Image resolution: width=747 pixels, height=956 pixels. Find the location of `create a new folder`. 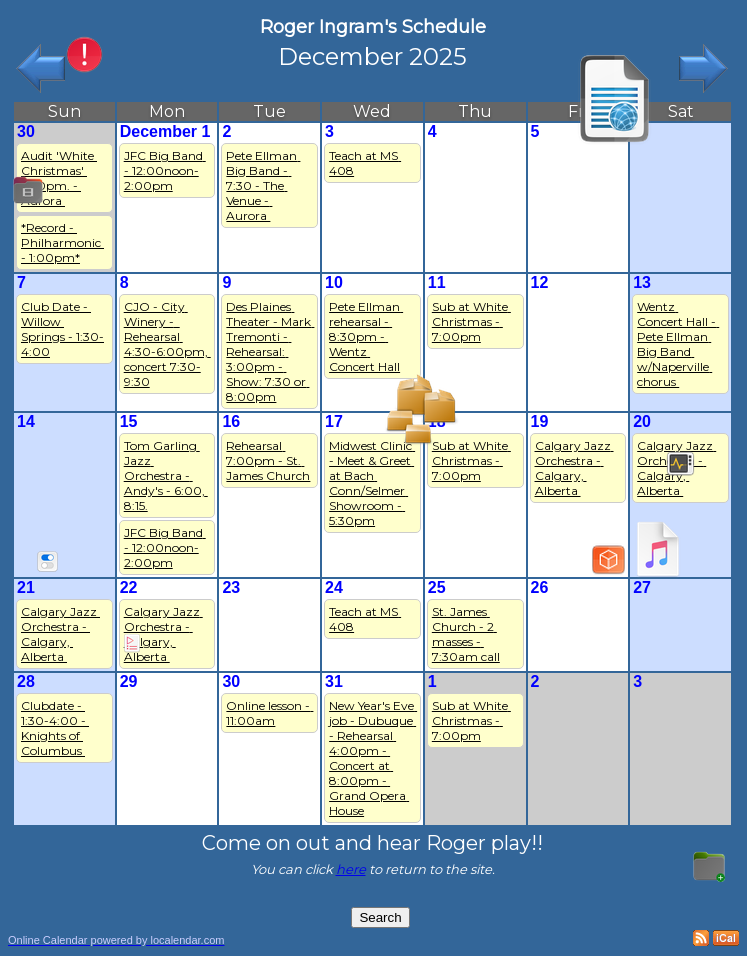

create a new folder is located at coordinates (709, 866).